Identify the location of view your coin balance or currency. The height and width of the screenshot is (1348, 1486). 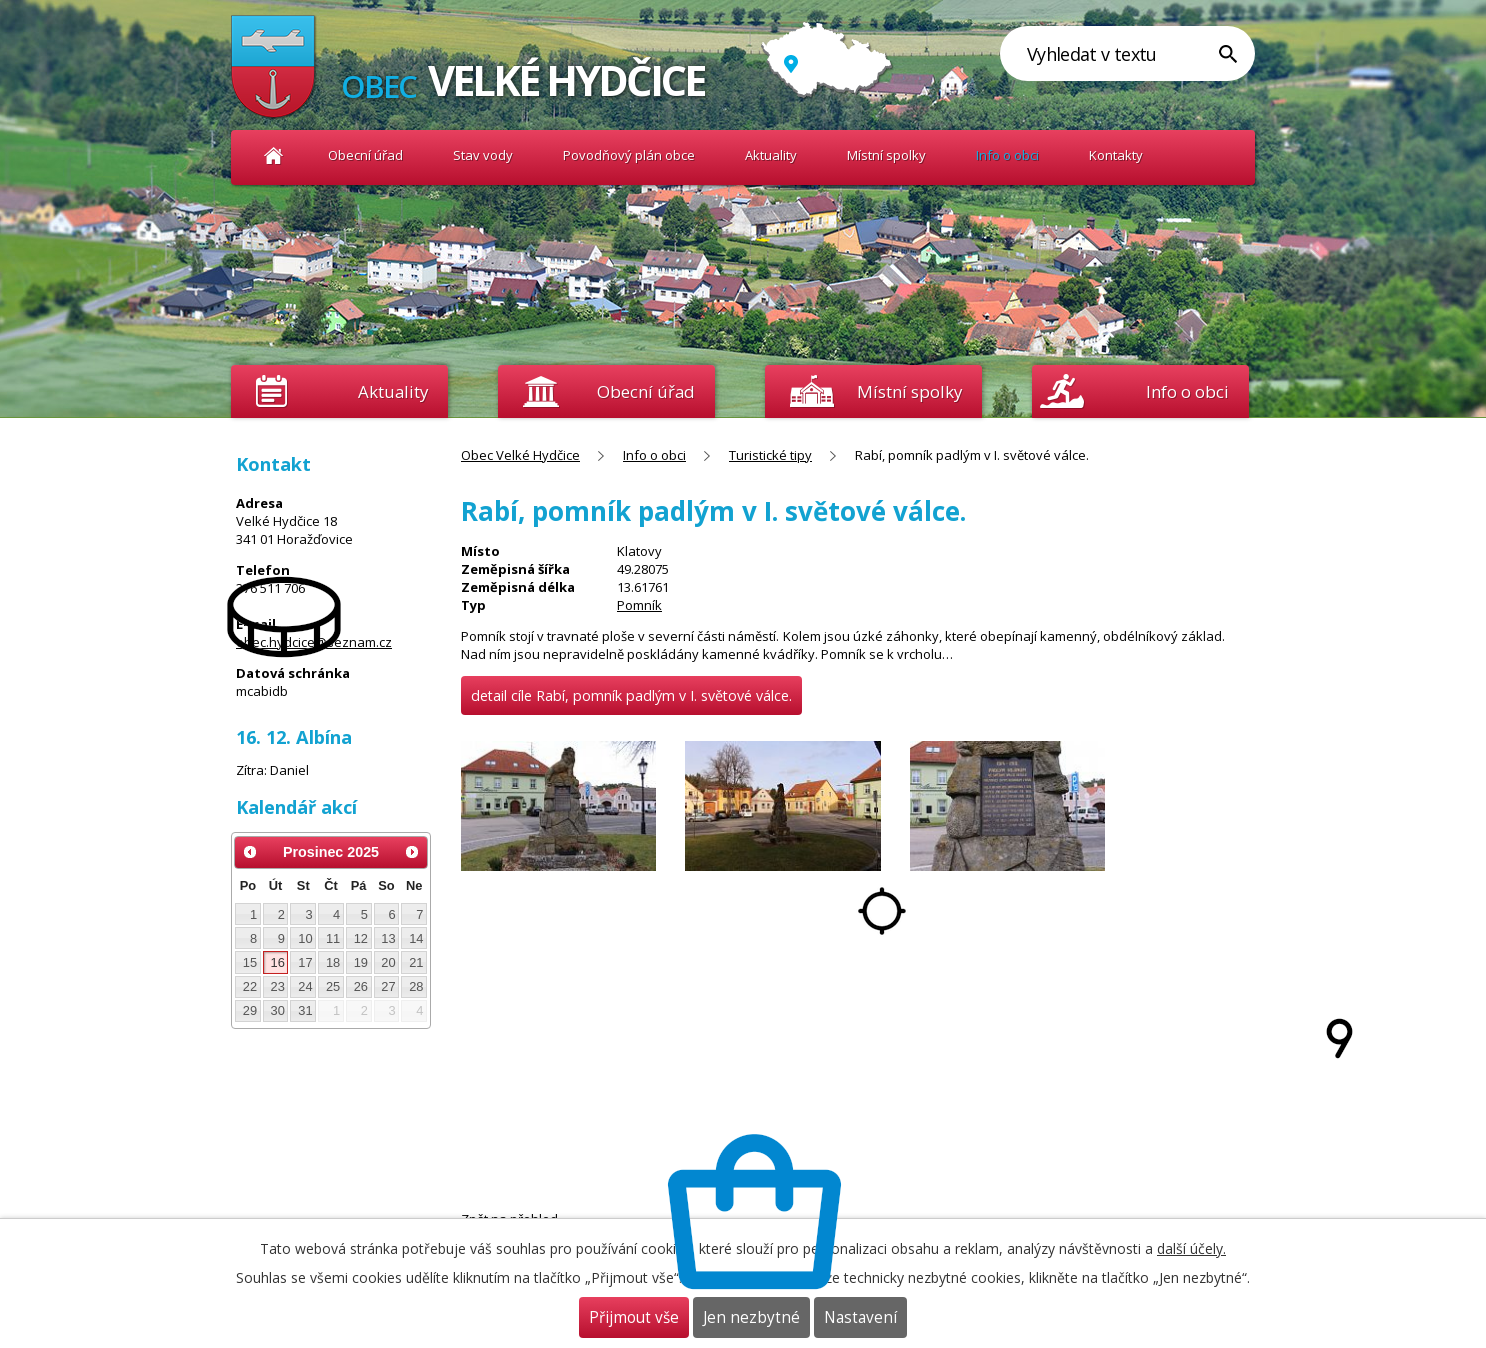
(284, 617).